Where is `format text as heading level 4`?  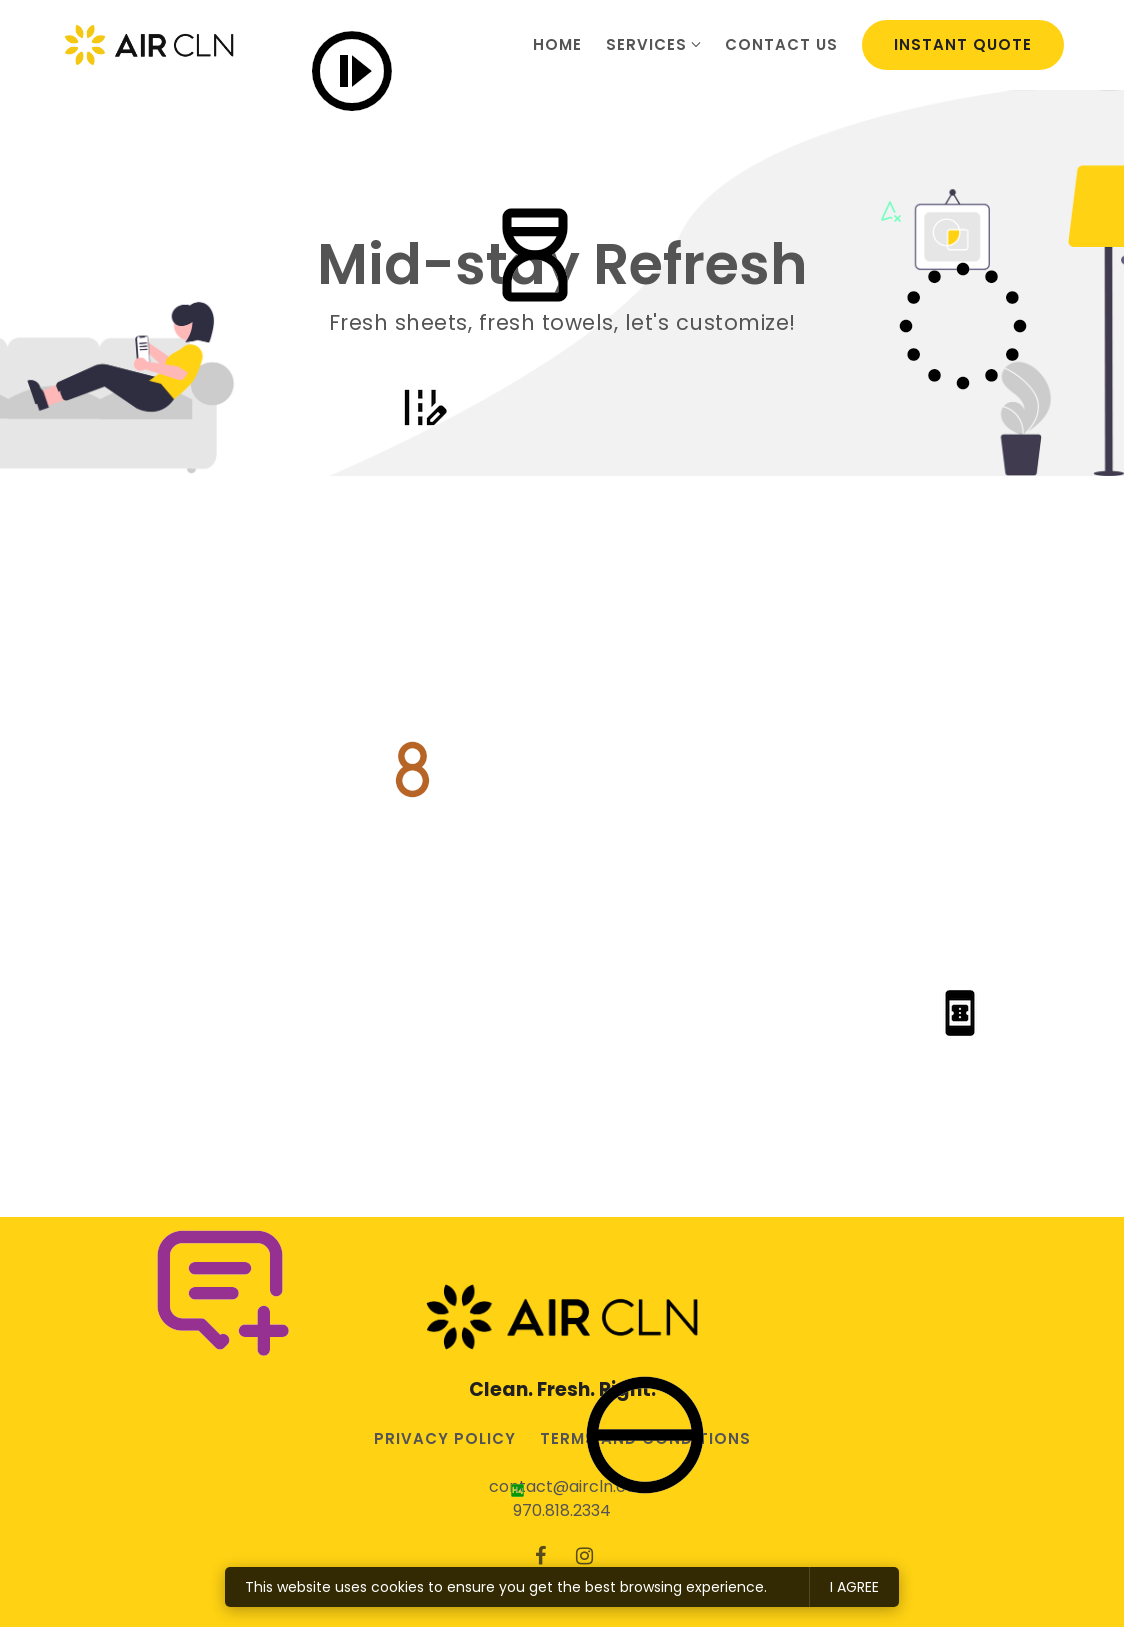
format text as heading level 4 is located at coordinates (517, 1490).